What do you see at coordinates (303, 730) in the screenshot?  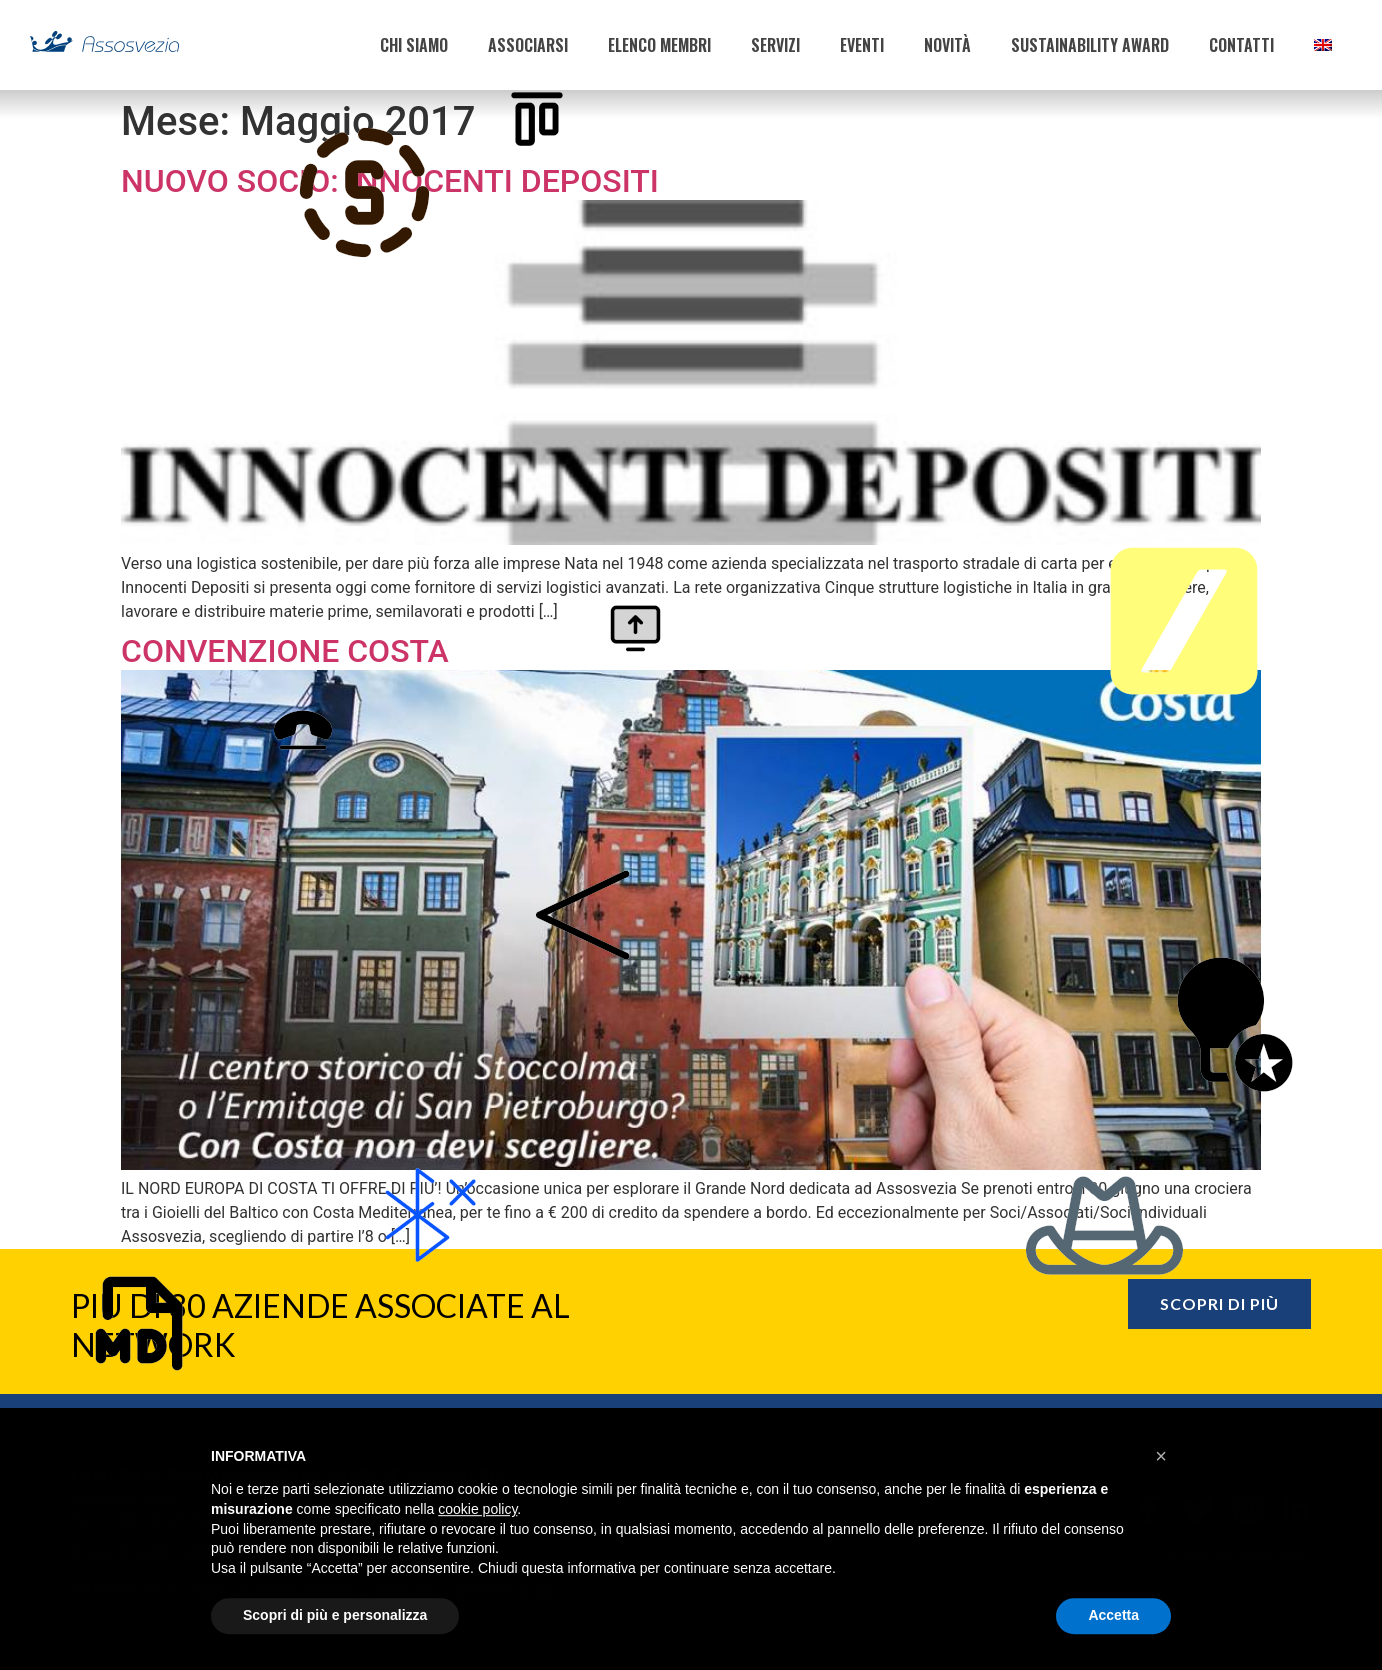 I see `end the current phone call` at bounding box center [303, 730].